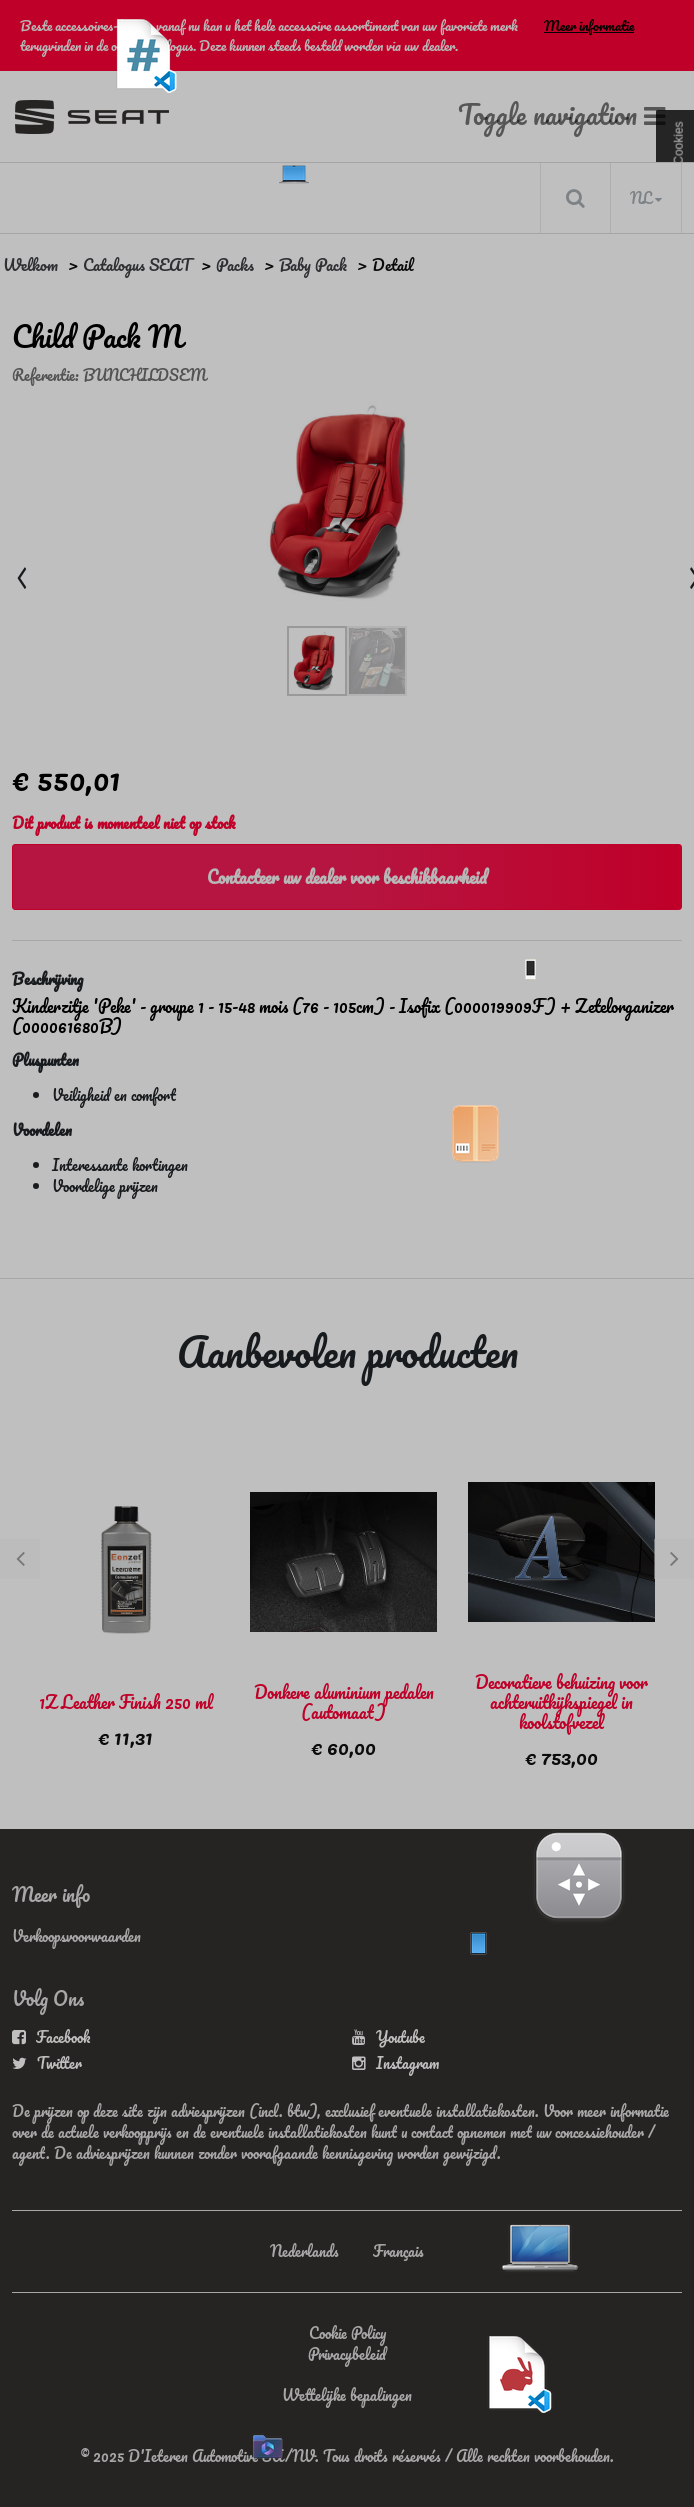 Image resolution: width=694 pixels, height=2507 pixels. I want to click on open microsoft 365 files folder, so click(267, 2447).